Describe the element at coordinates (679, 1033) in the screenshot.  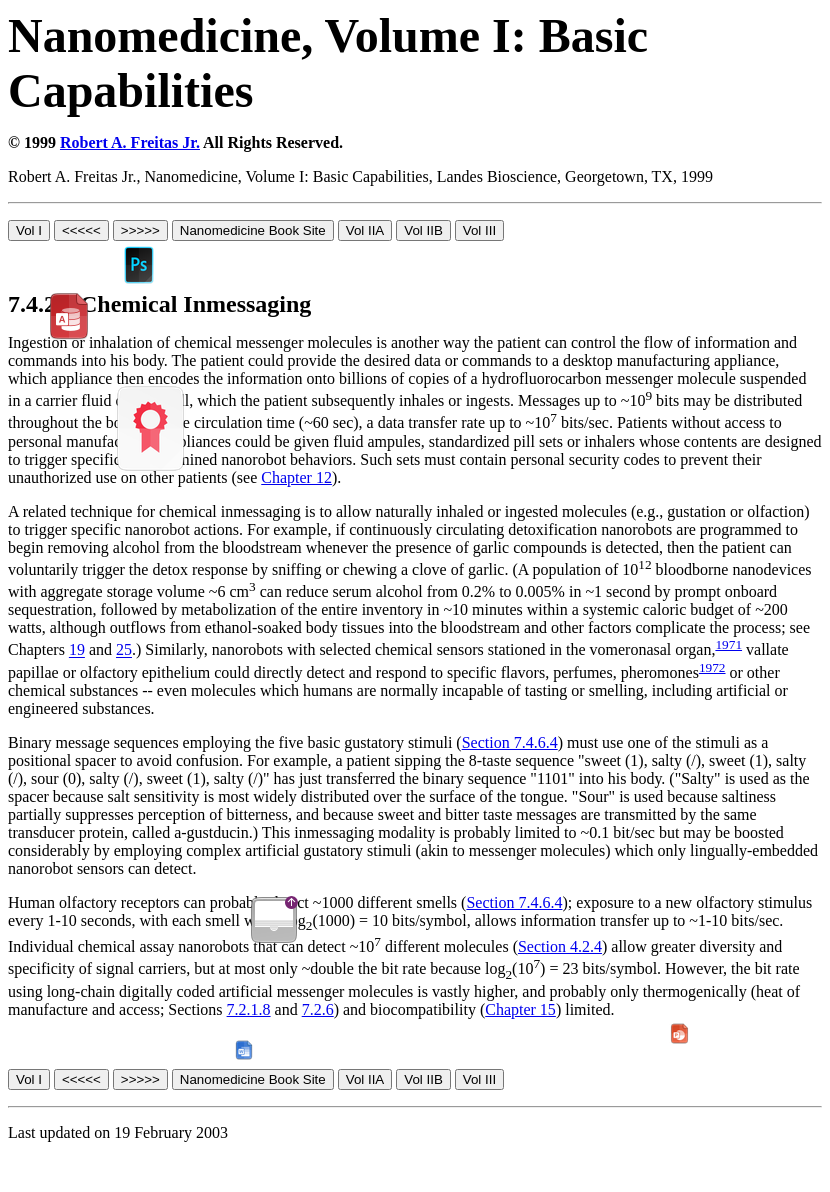
I see `a powerpoint presentation file` at that location.